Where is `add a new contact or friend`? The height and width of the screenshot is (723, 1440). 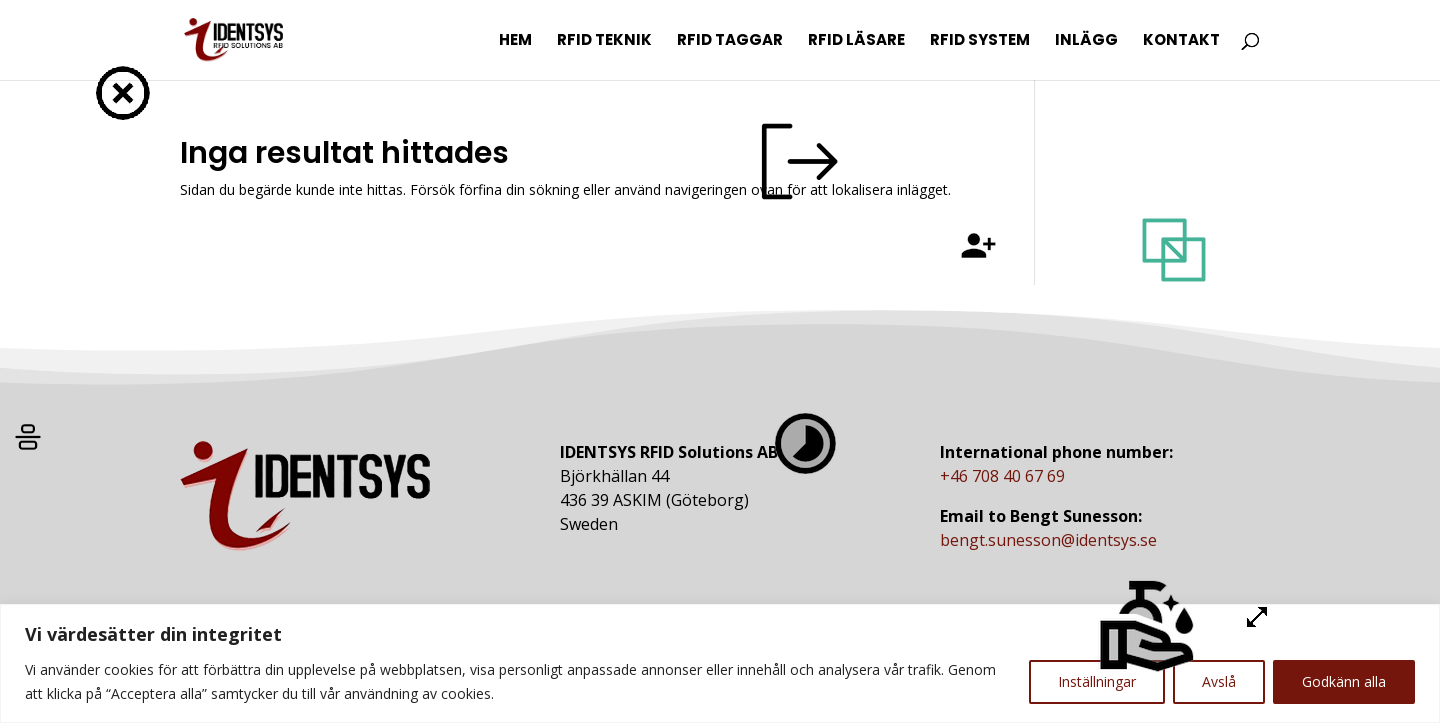 add a new contact or friend is located at coordinates (978, 245).